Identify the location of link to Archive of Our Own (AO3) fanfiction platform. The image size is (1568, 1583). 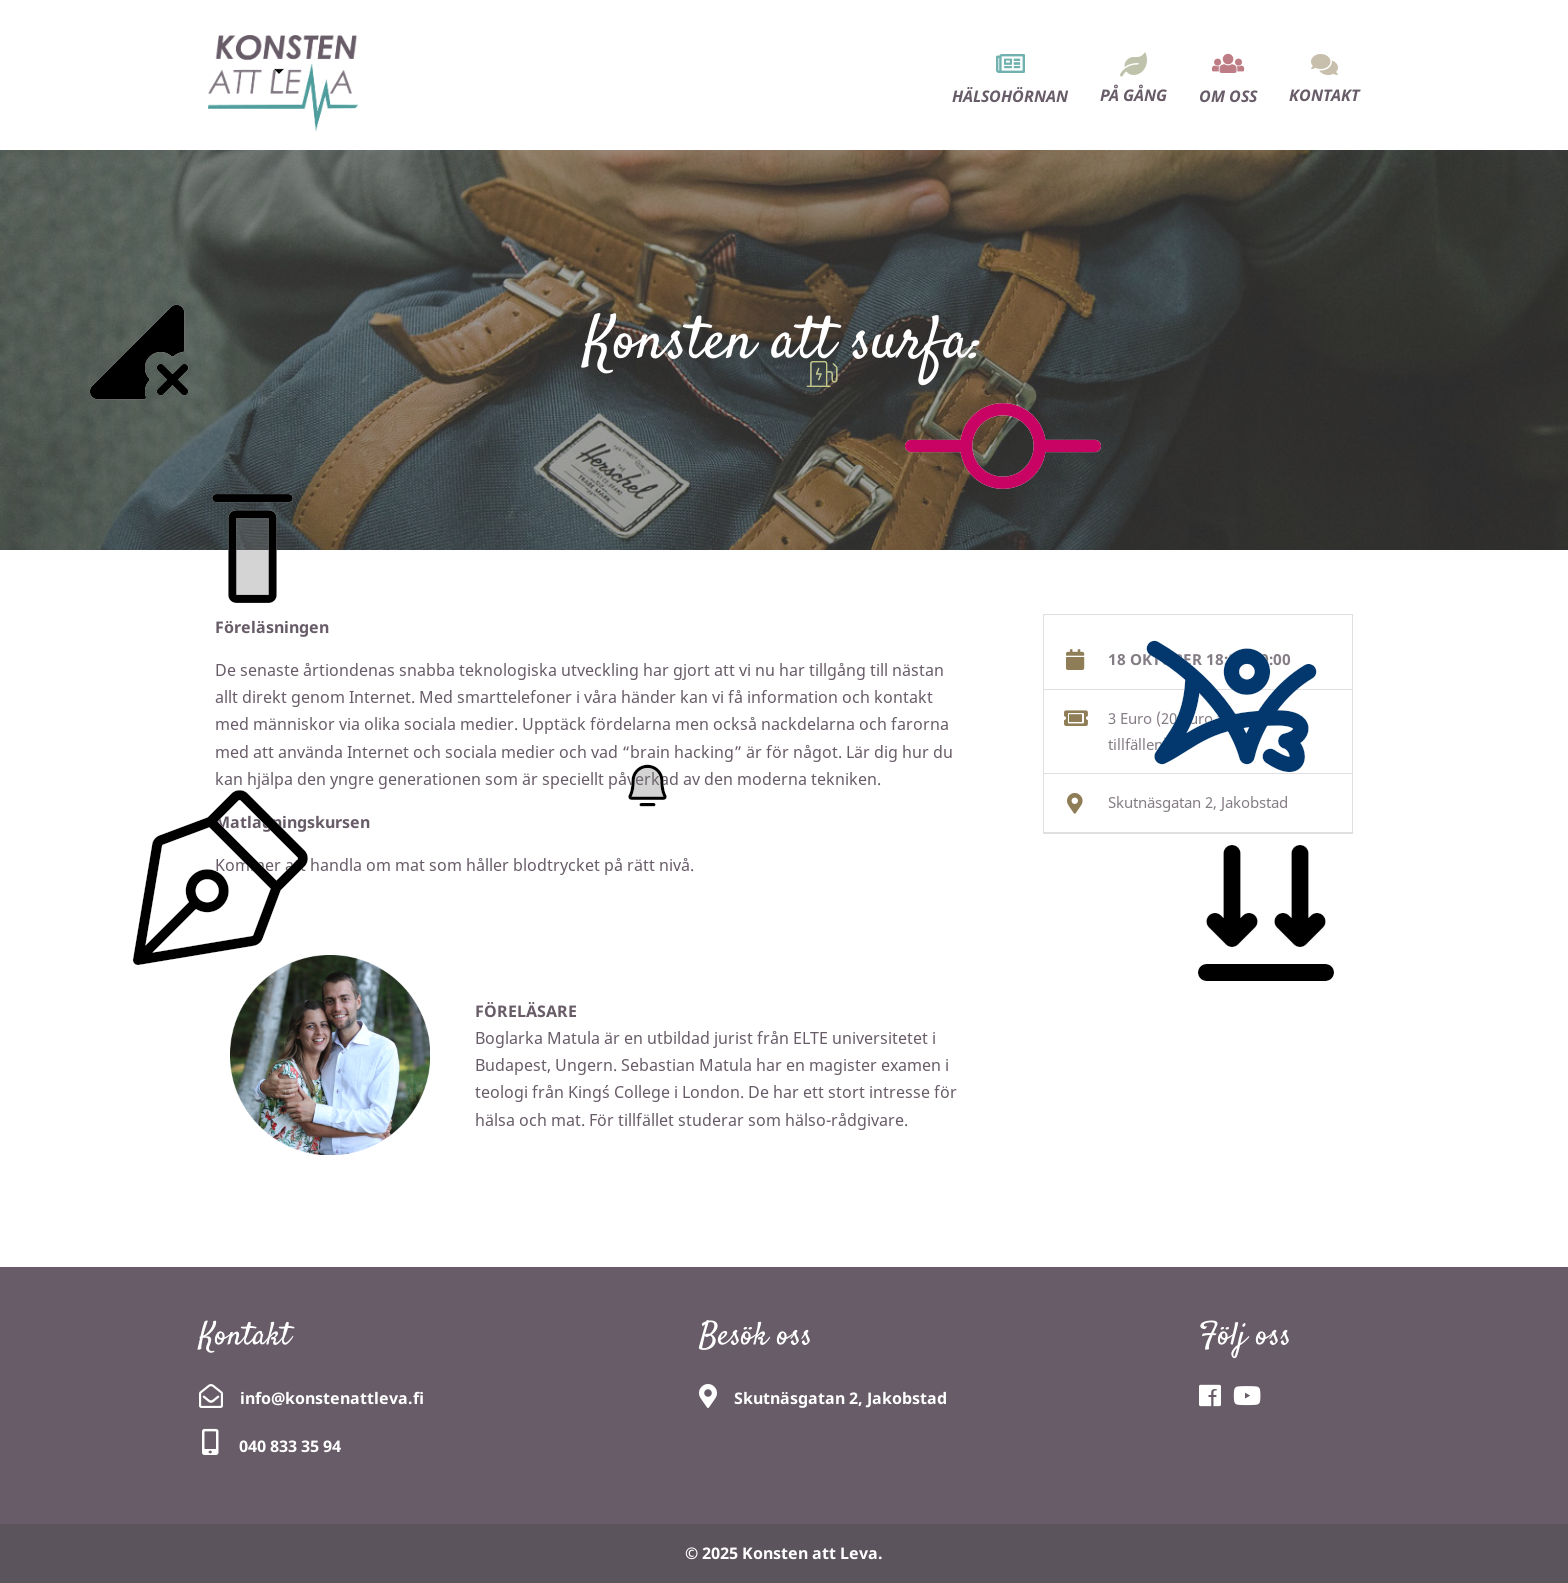
(1231, 702).